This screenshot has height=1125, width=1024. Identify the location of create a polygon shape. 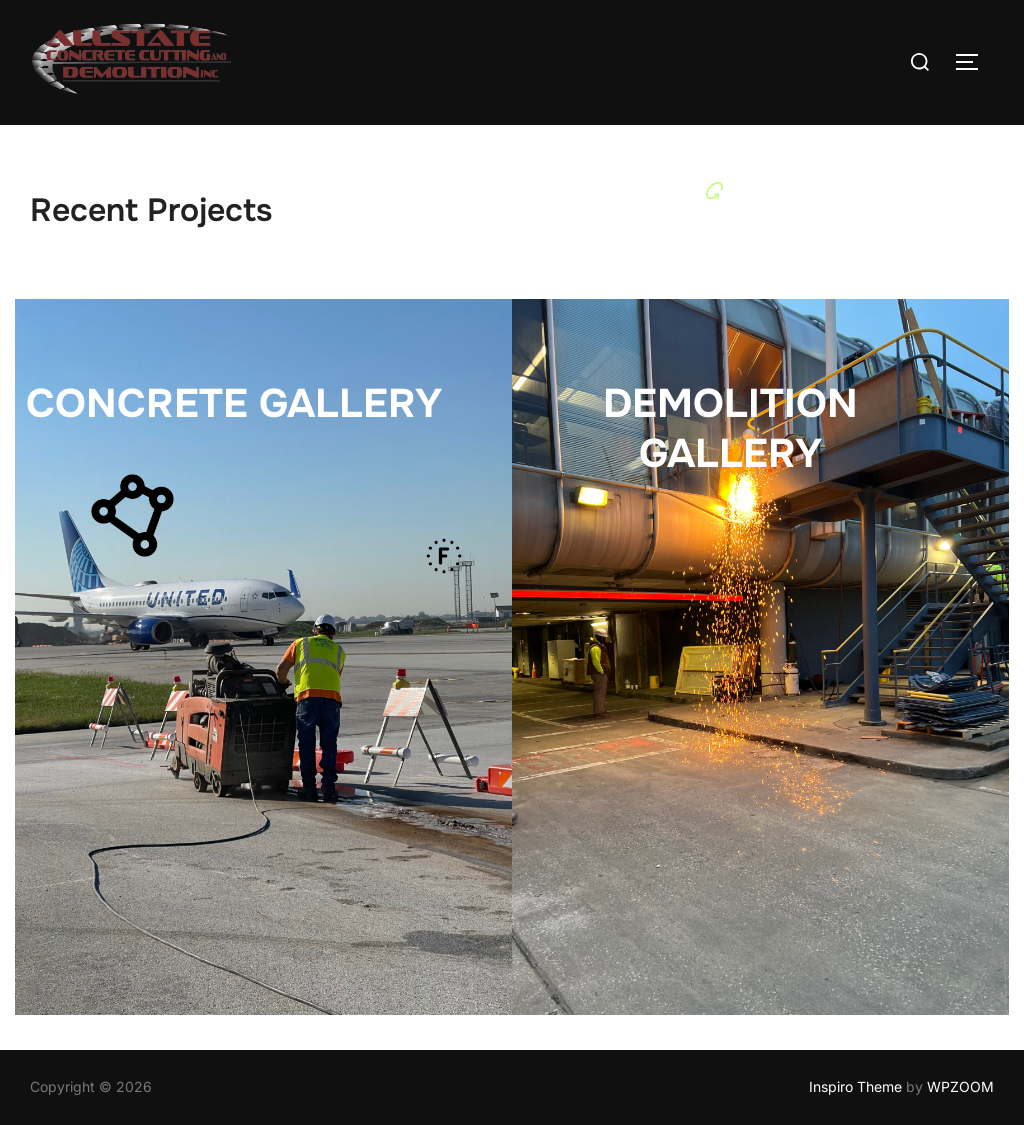
(132, 515).